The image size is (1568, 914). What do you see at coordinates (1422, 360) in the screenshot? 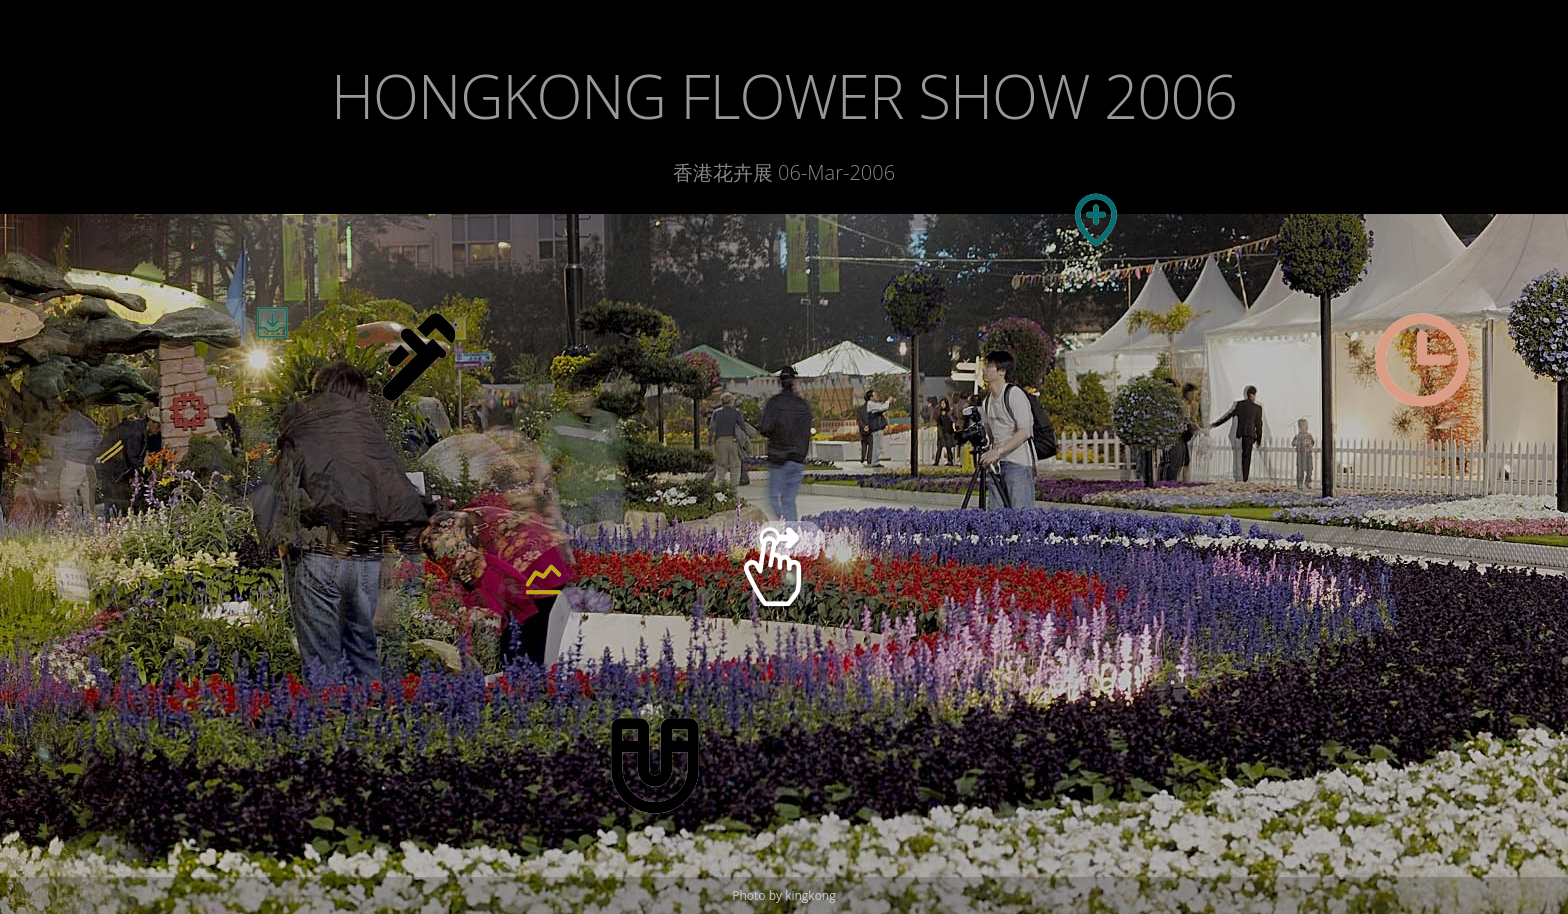
I see `view time or clock settings` at bounding box center [1422, 360].